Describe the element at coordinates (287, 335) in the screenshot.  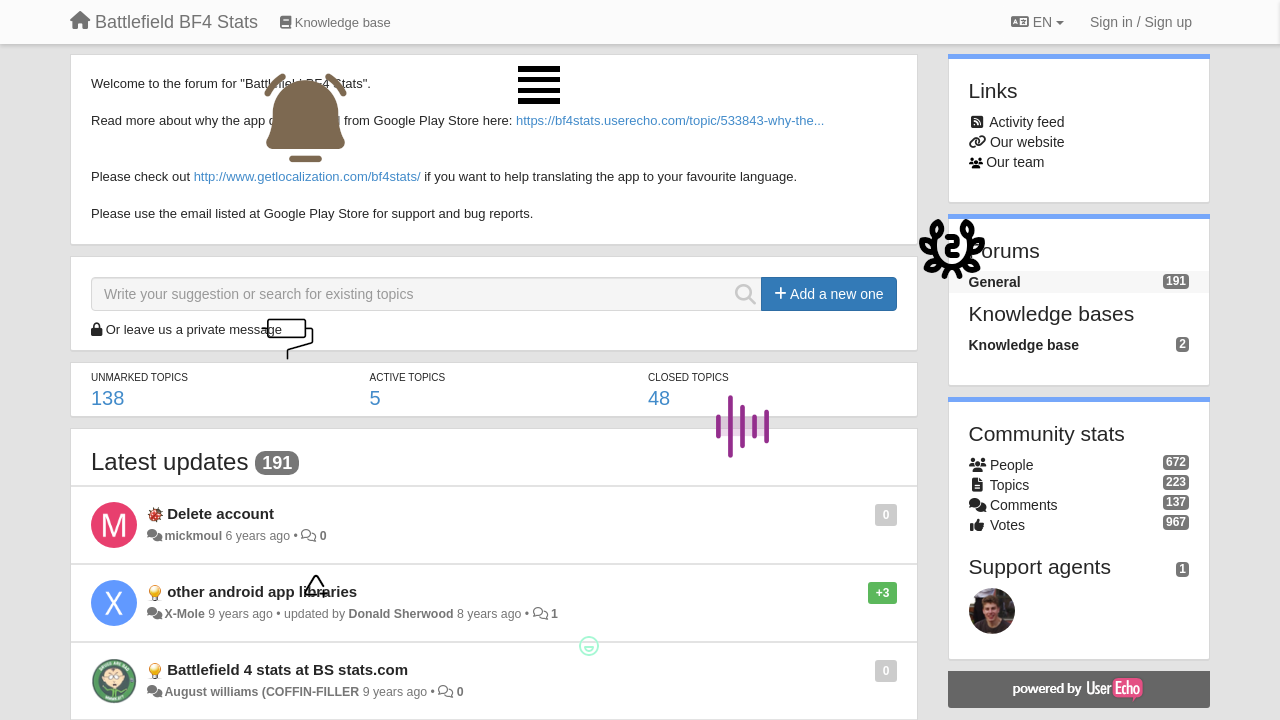
I see `access painting or drawing tools` at that location.